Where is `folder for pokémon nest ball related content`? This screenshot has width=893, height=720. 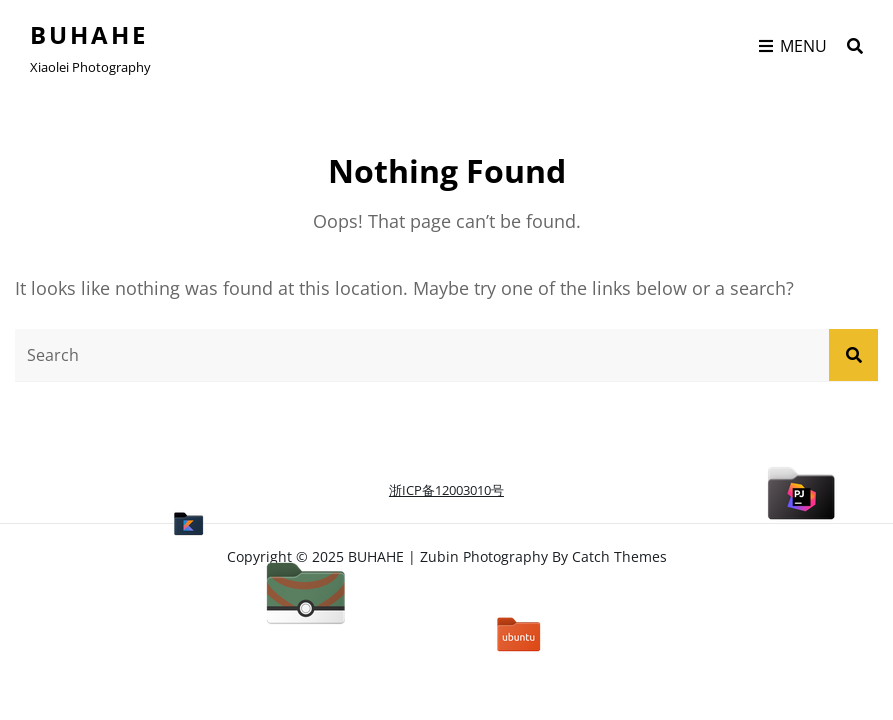 folder for pokémon nest ball related content is located at coordinates (305, 595).